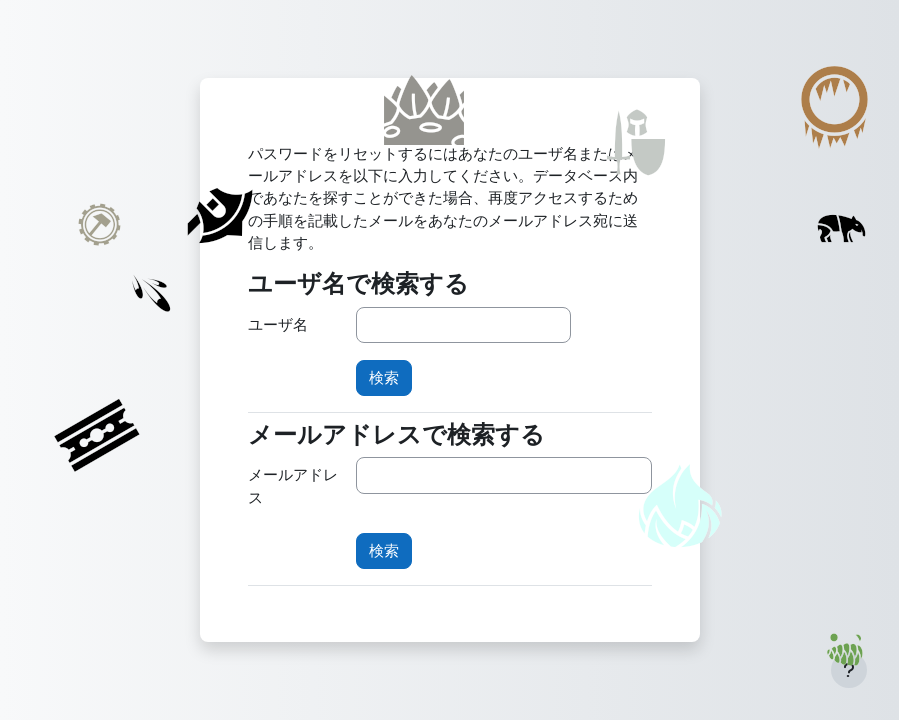  What do you see at coordinates (845, 650) in the screenshot?
I see `indicates a hungry or gluttonous character status` at bounding box center [845, 650].